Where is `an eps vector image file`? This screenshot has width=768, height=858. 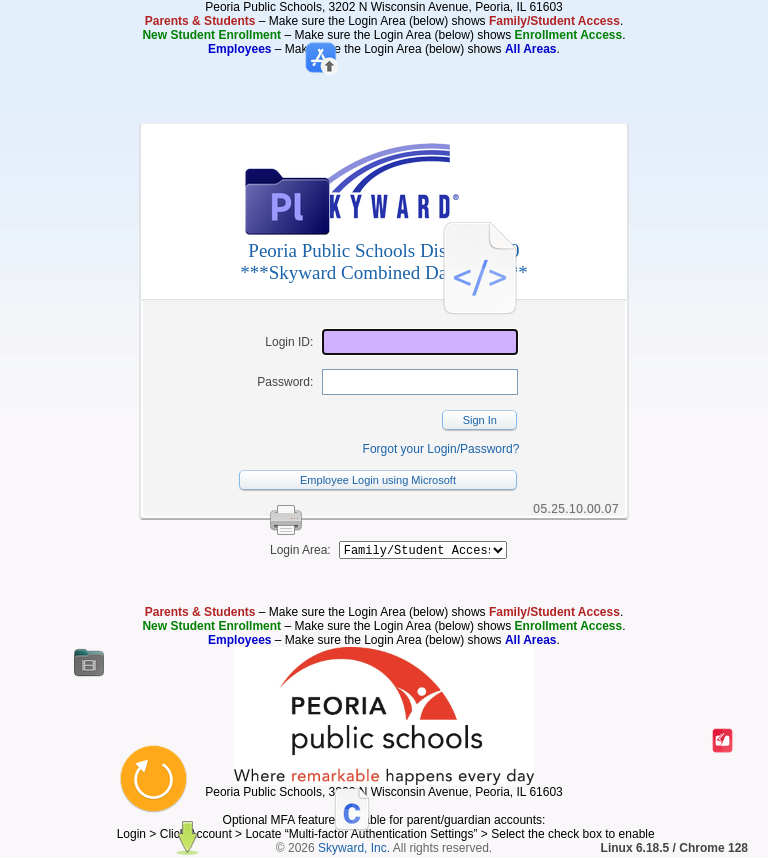
an eps vector image file is located at coordinates (722, 740).